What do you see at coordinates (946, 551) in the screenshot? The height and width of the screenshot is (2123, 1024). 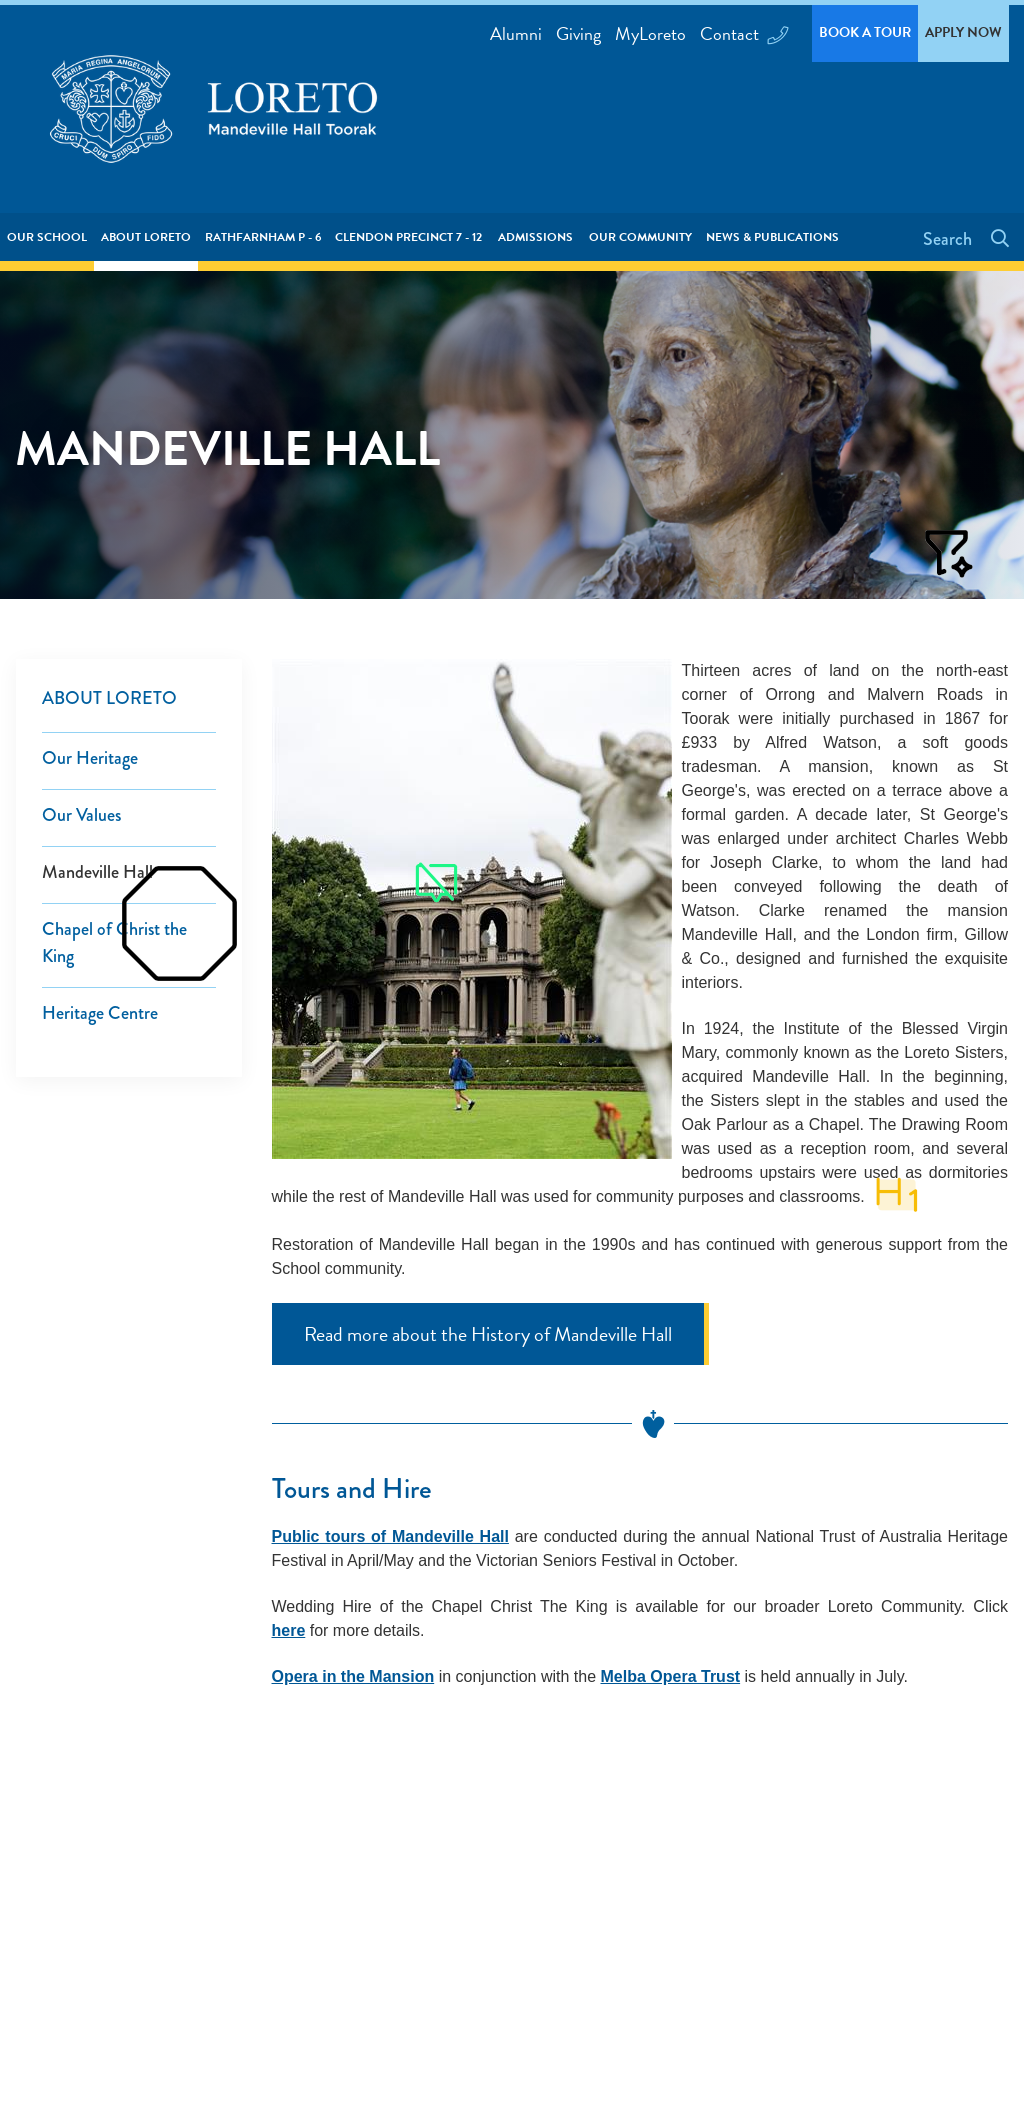 I see `apply smart or AI-powered filters` at bounding box center [946, 551].